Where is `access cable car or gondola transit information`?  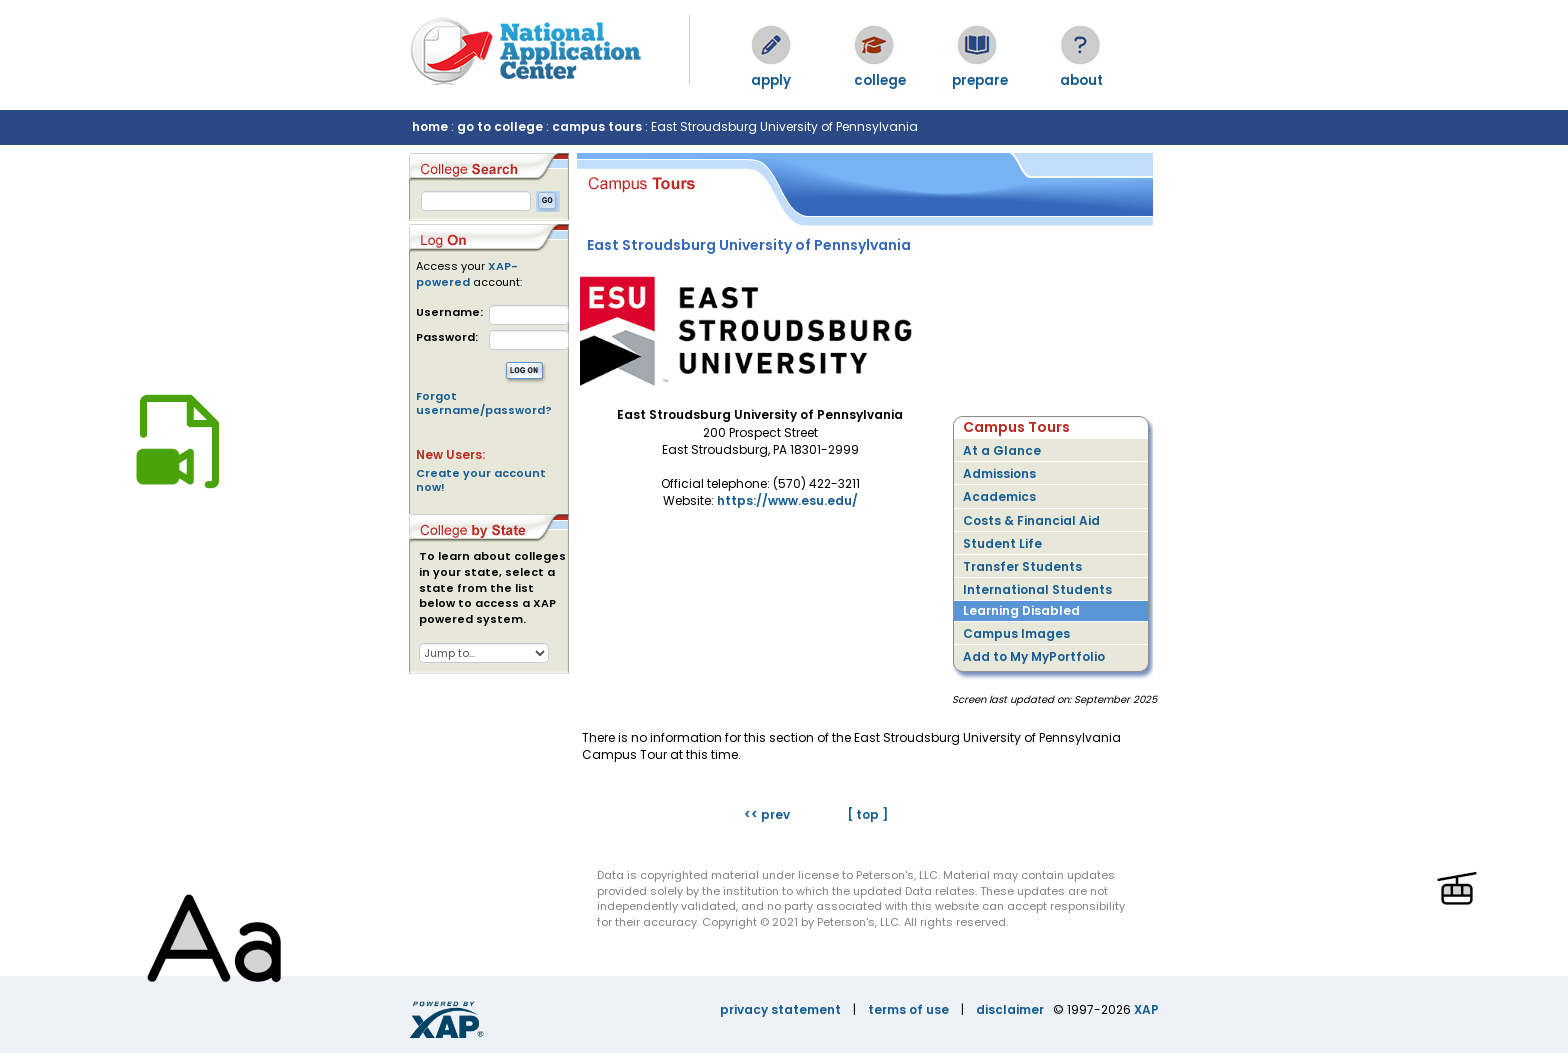 access cable car or gondola transit information is located at coordinates (1457, 889).